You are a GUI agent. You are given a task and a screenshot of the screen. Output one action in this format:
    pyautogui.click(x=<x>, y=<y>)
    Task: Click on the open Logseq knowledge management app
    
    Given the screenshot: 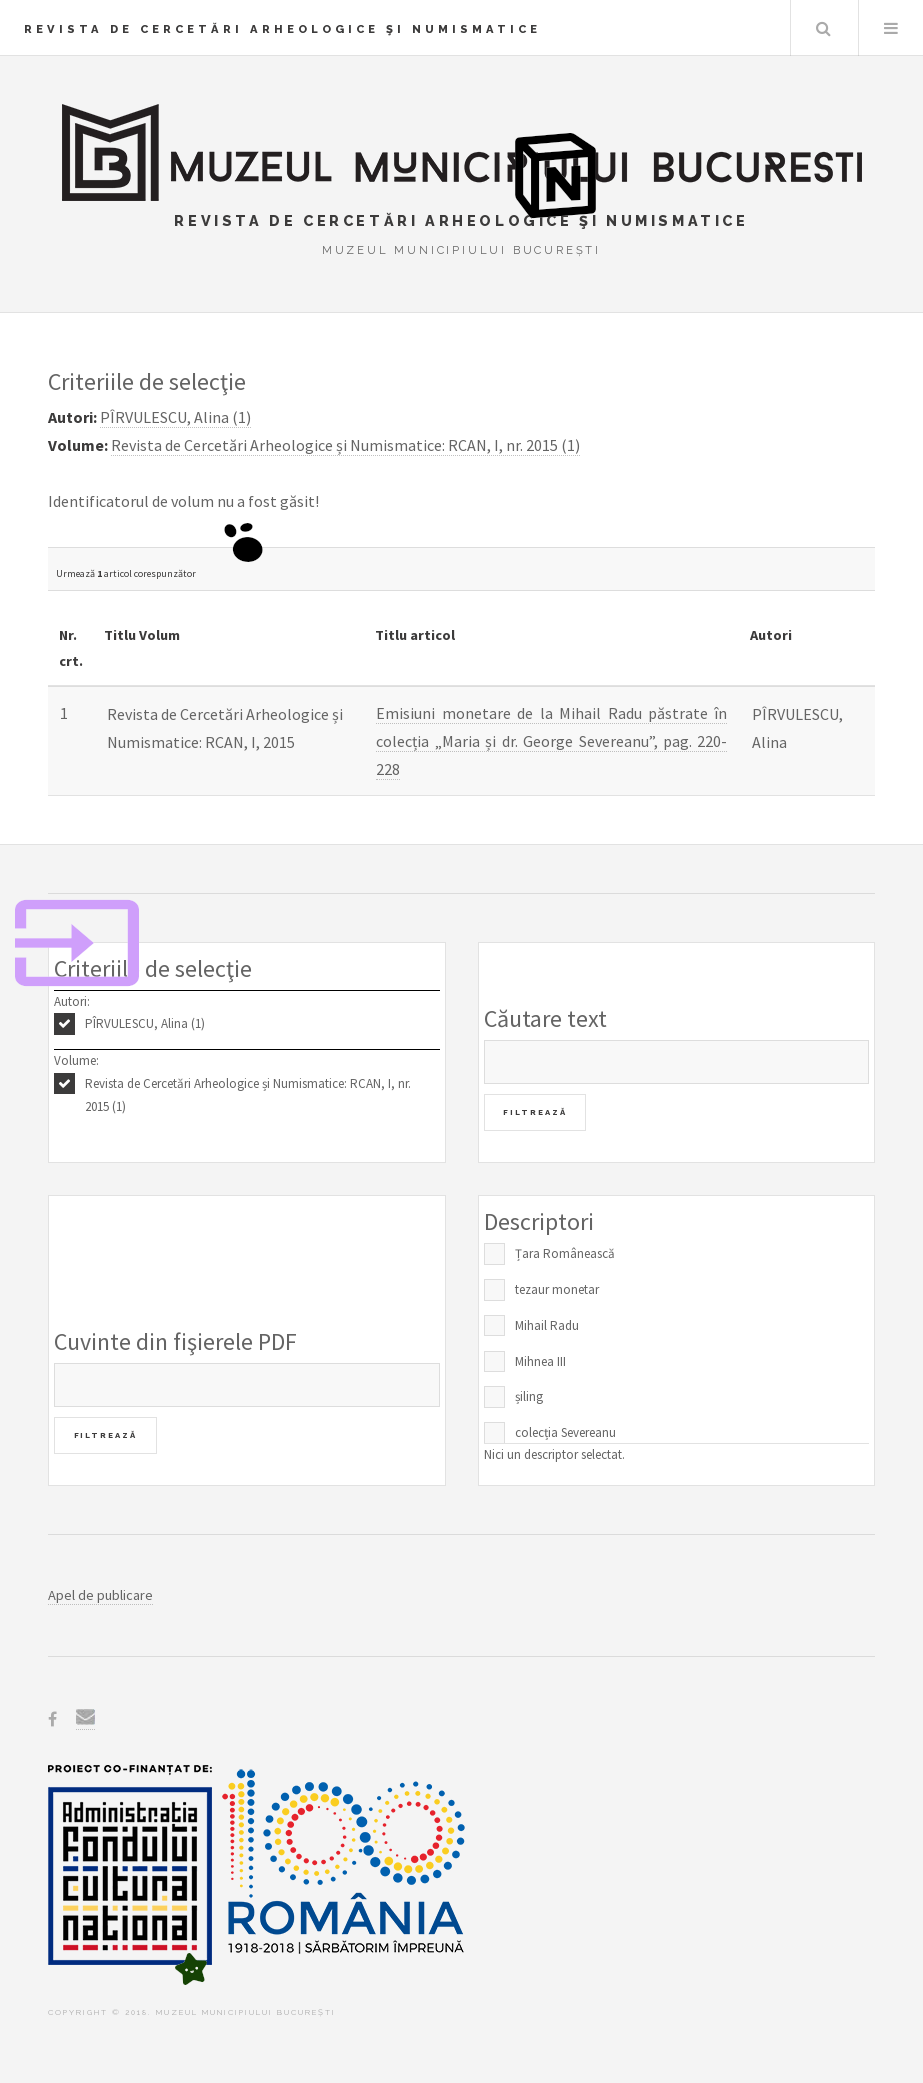 What is the action you would take?
    pyautogui.click(x=243, y=542)
    